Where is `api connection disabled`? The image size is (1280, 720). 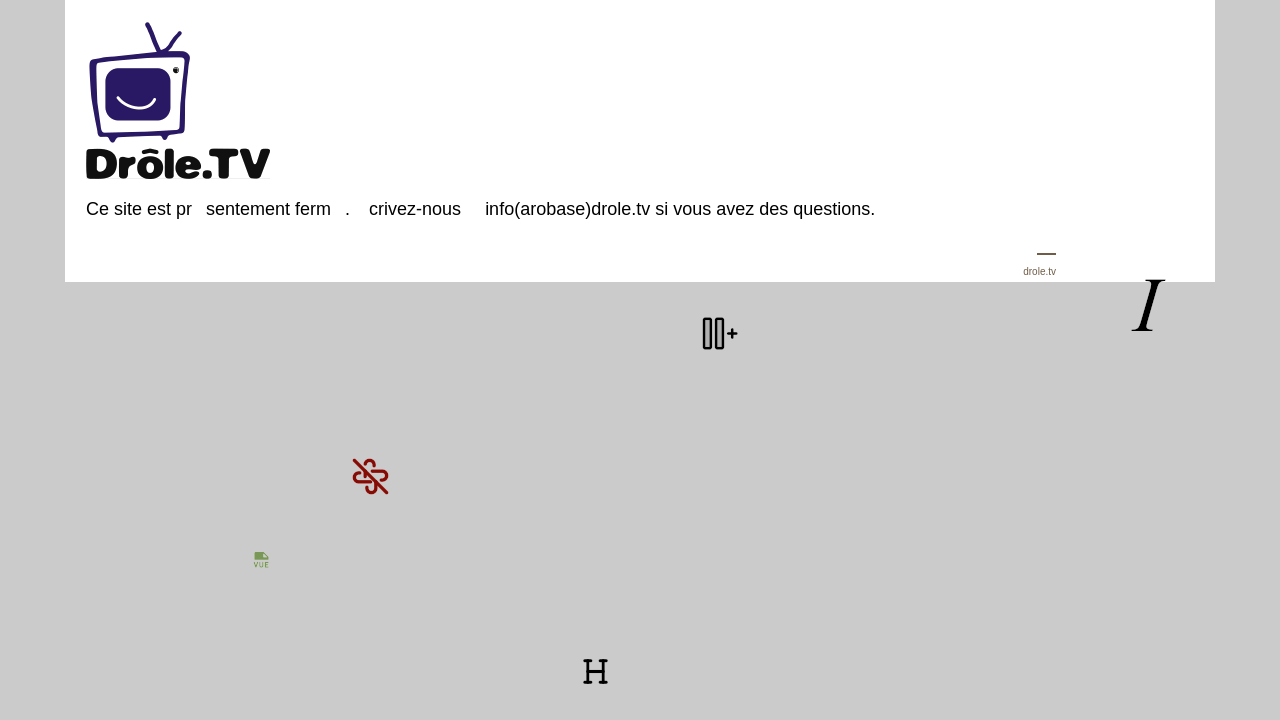 api connection disabled is located at coordinates (370, 476).